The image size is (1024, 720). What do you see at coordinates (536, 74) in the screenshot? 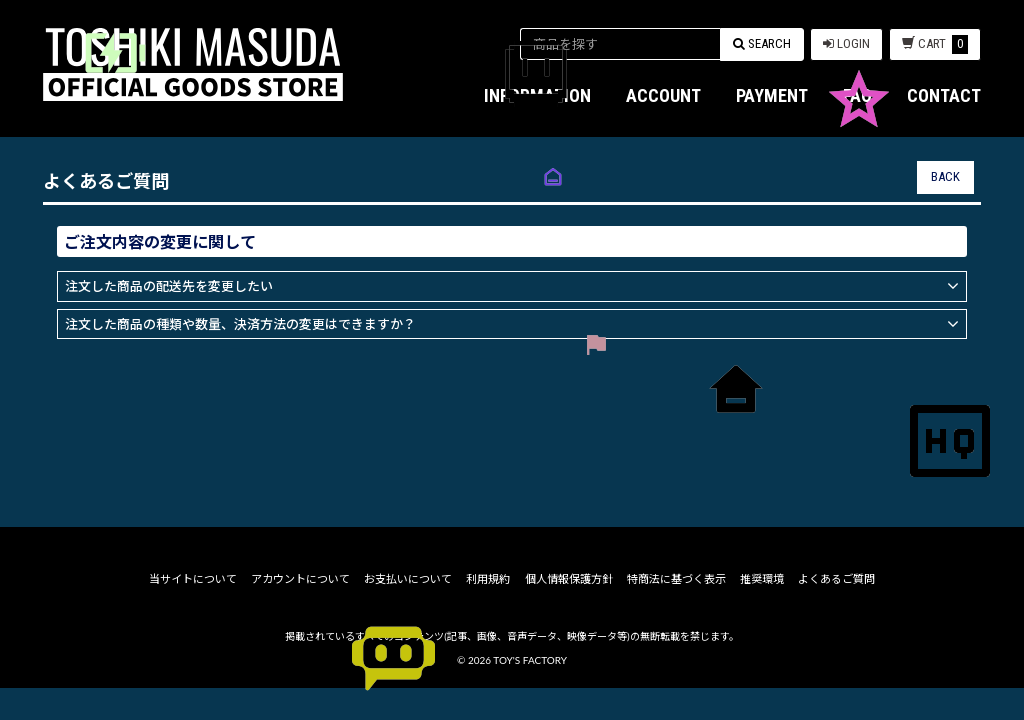
I see `open aseprite pixel art editor` at bounding box center [536, 74].